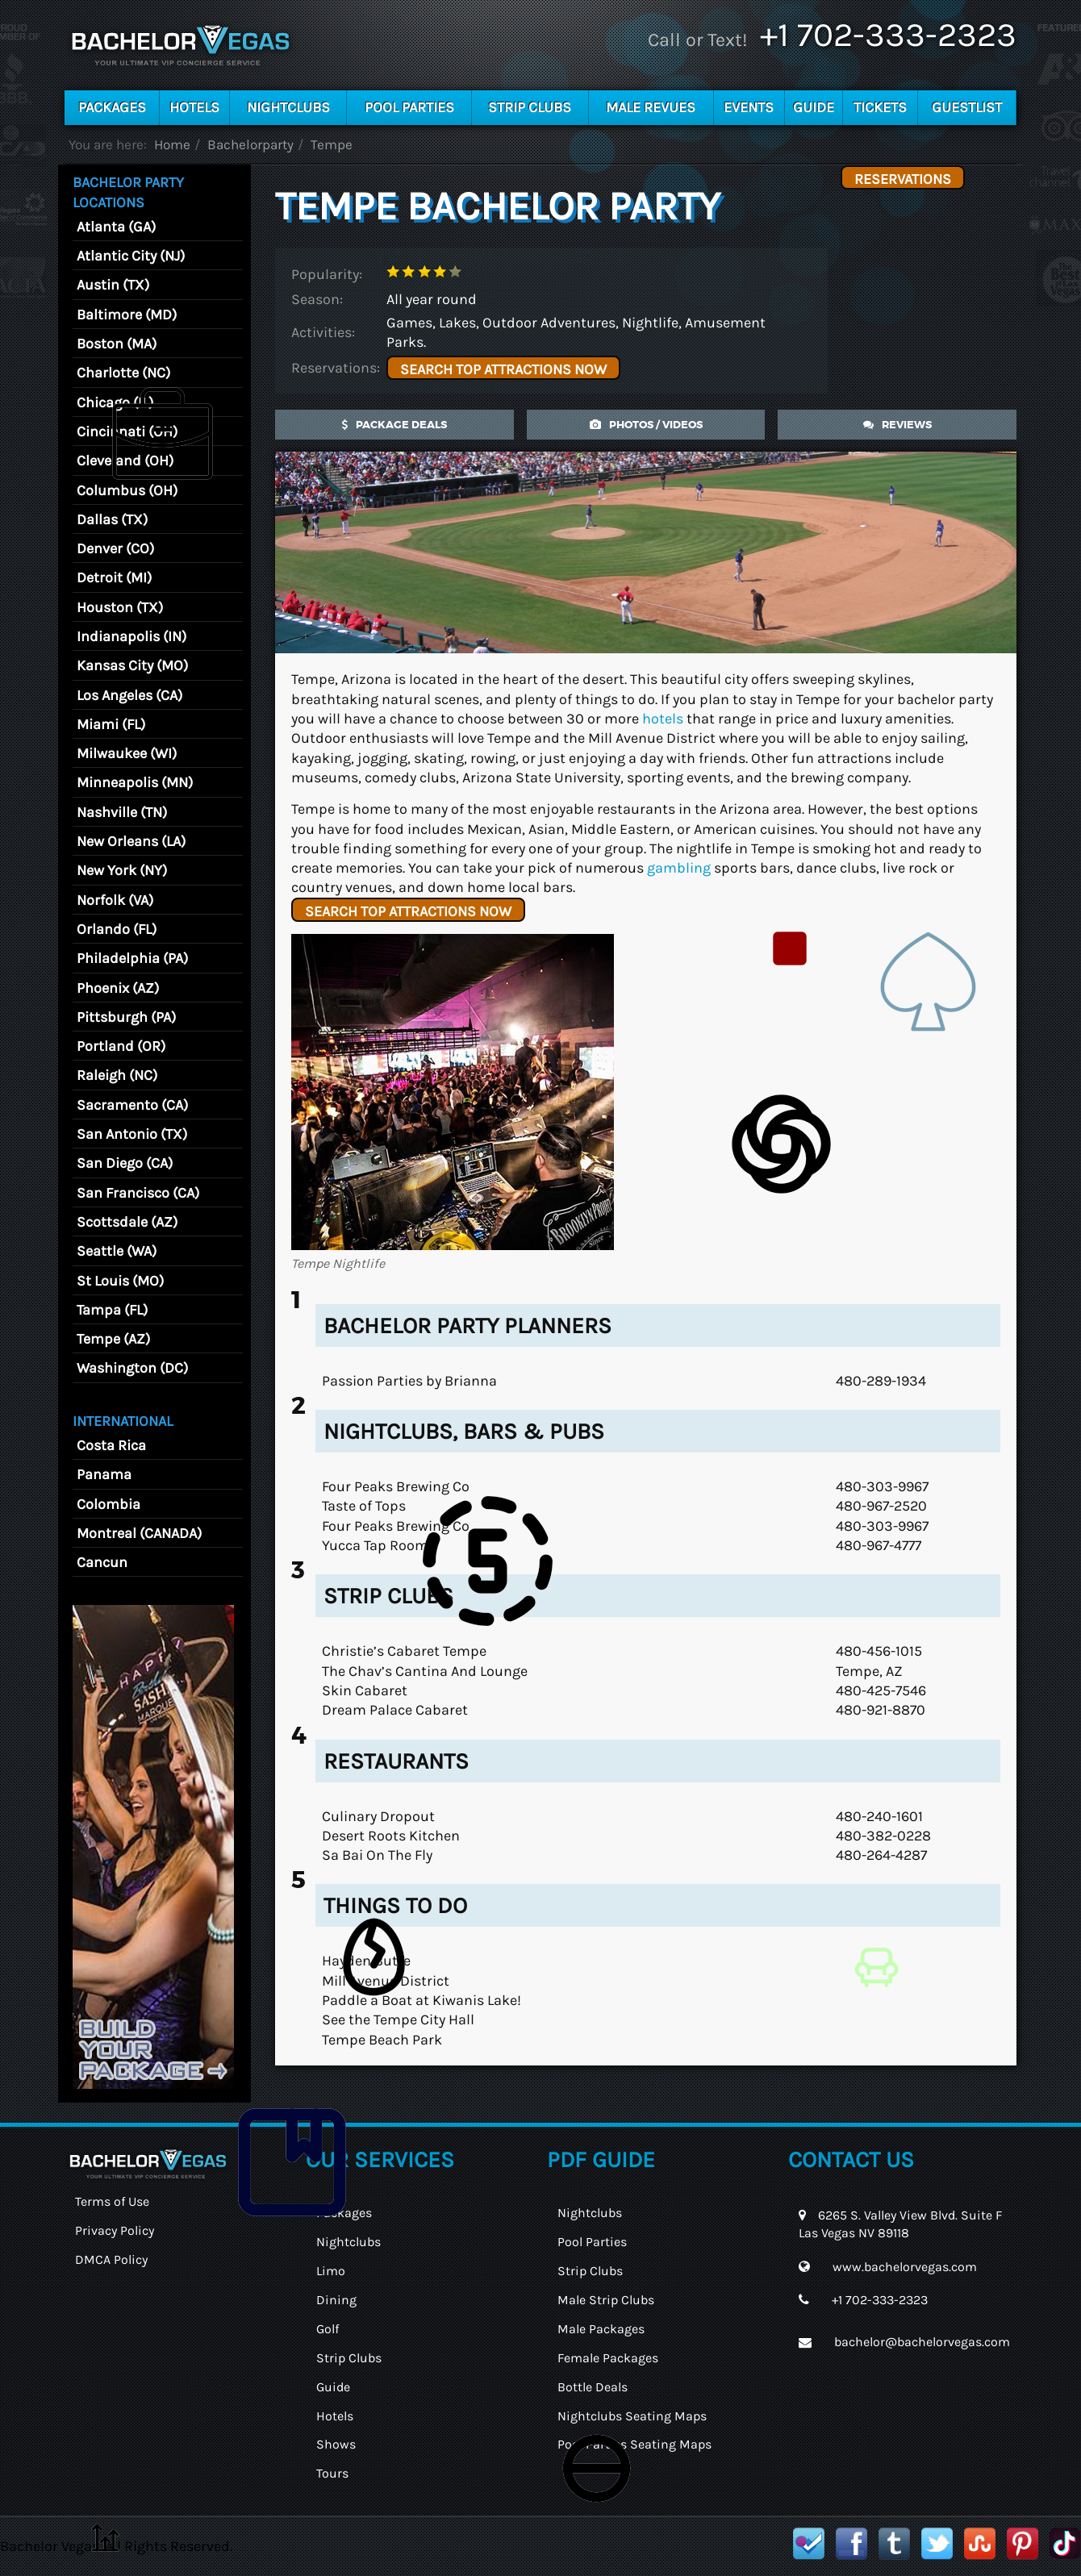 The height and width of the screenshot is (2576, 1081). What do you see at coordinates (790, 948) in the screenshot?
I see `stop media playback` at bounding box center [790, 948].